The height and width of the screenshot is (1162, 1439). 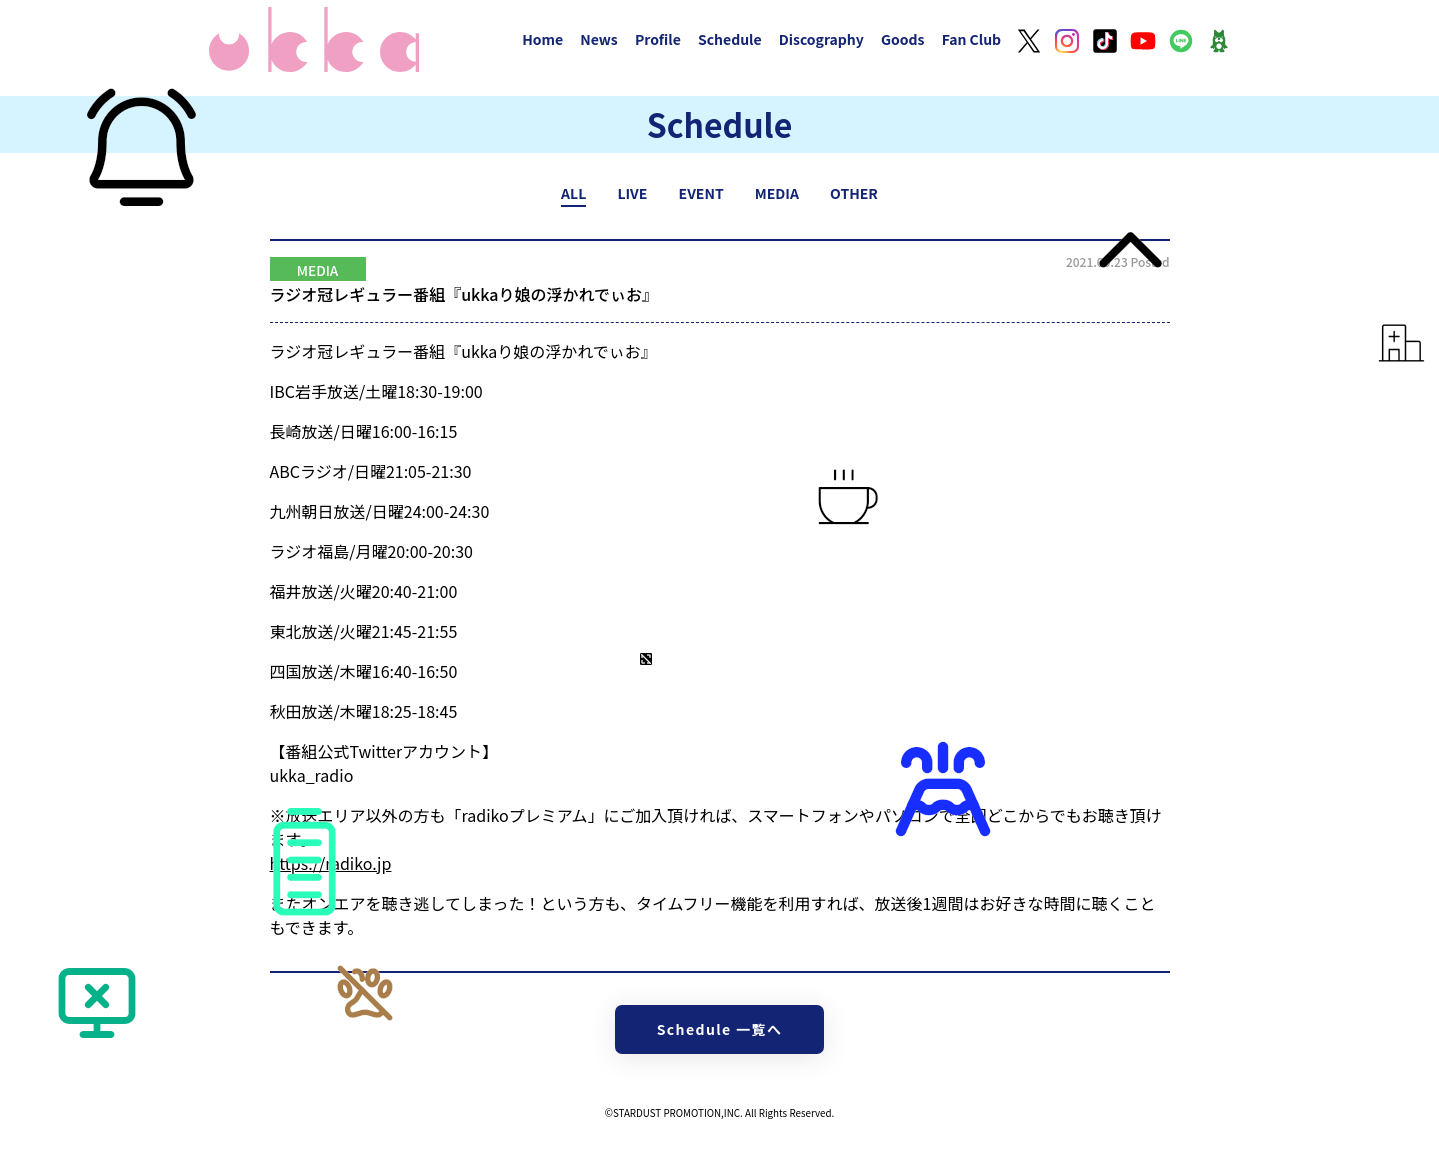 I want to click on indicates volcanic or geothermal activity, so click(x=943, y=789).